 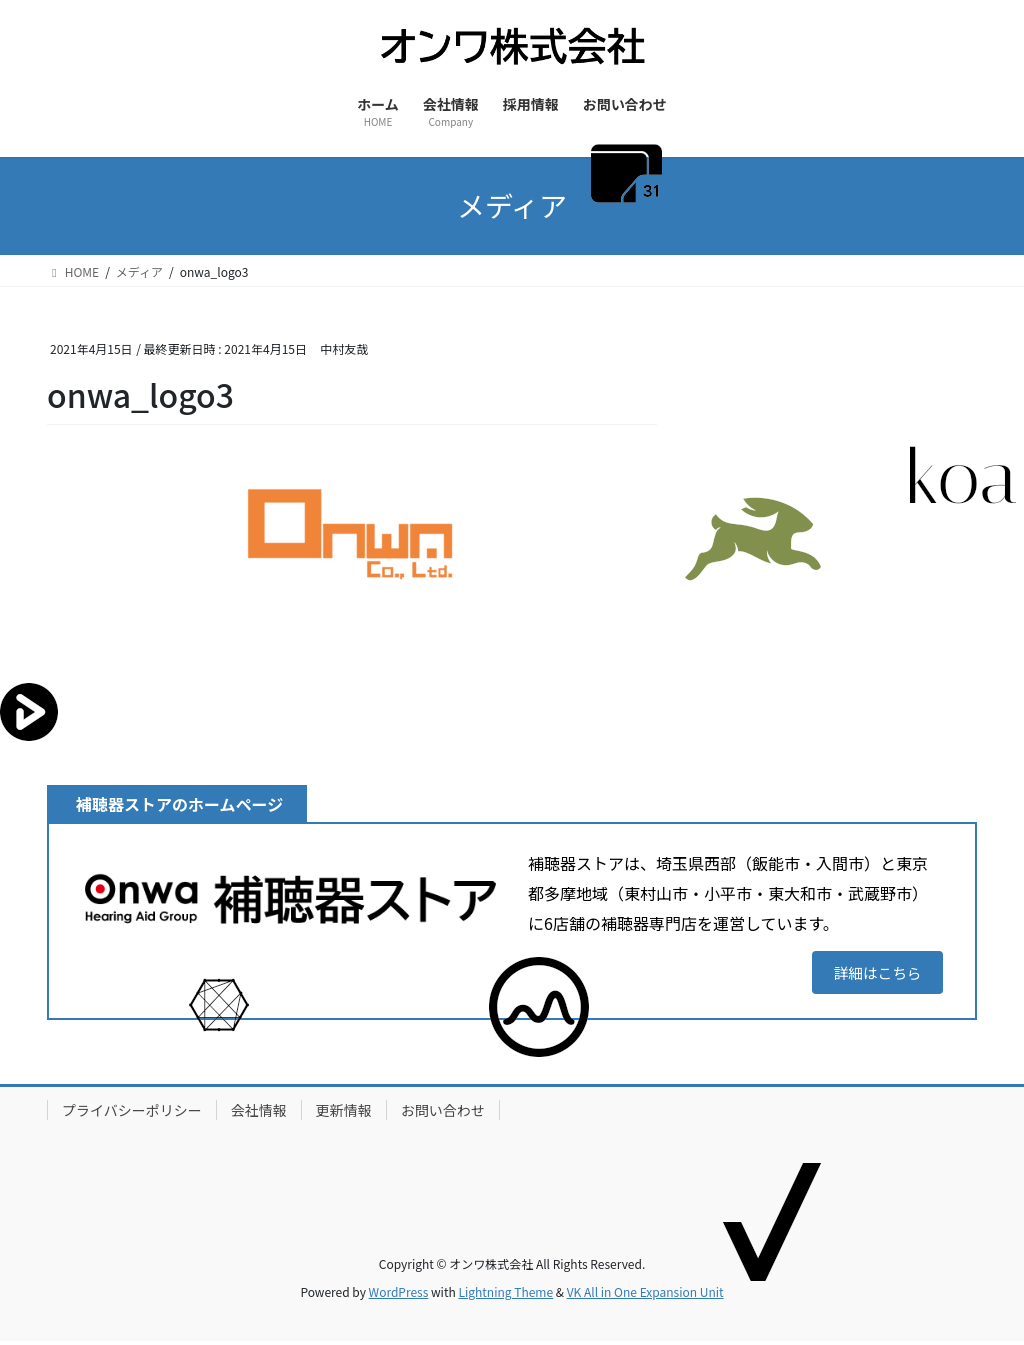 I want to click on navigate to the Koa framework homepage, so click(x=963, y=475).